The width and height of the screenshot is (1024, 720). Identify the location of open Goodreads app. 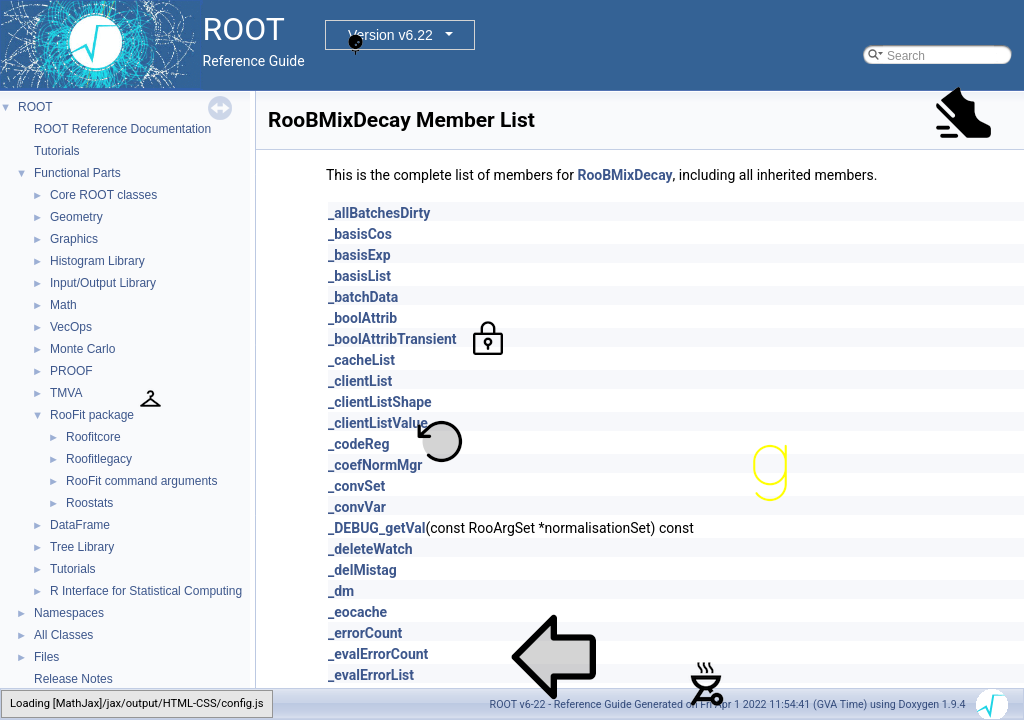
(770, 473).